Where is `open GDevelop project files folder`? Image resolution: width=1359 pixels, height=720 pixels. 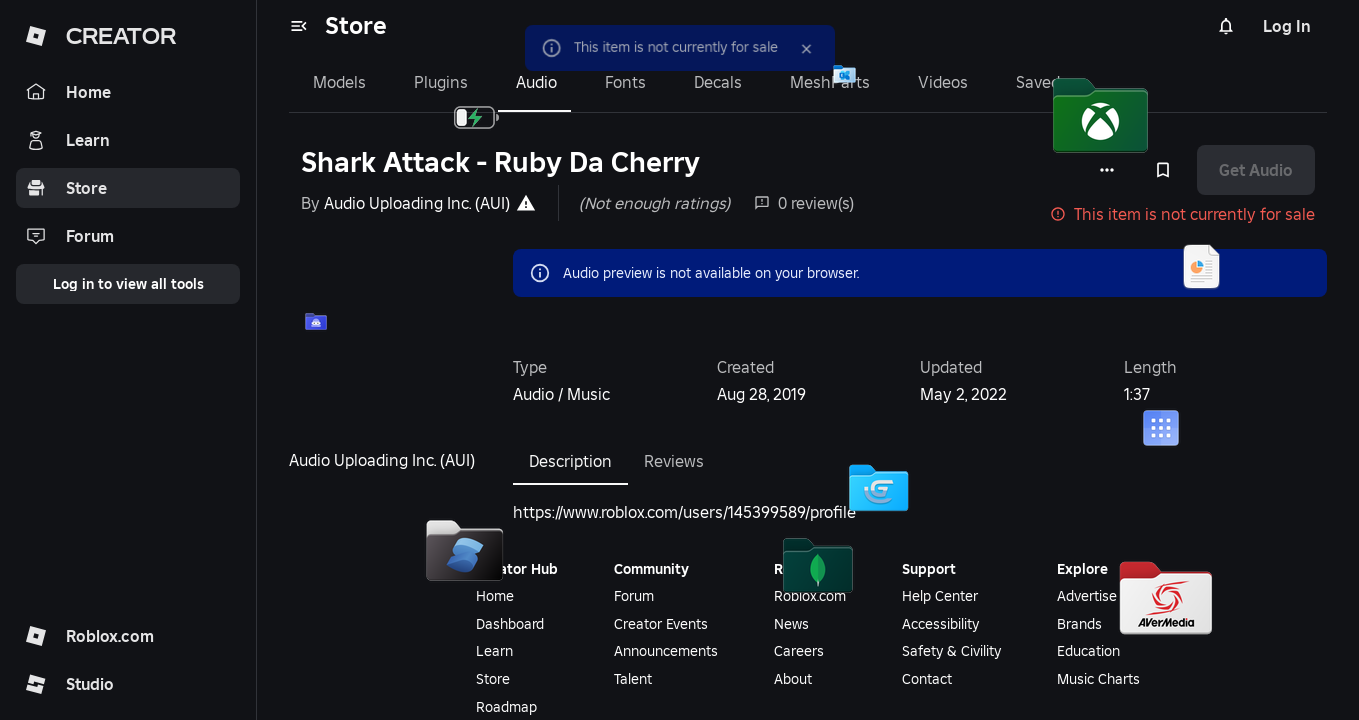
open GDevelop project files folder is located at coordinates (878, 489).